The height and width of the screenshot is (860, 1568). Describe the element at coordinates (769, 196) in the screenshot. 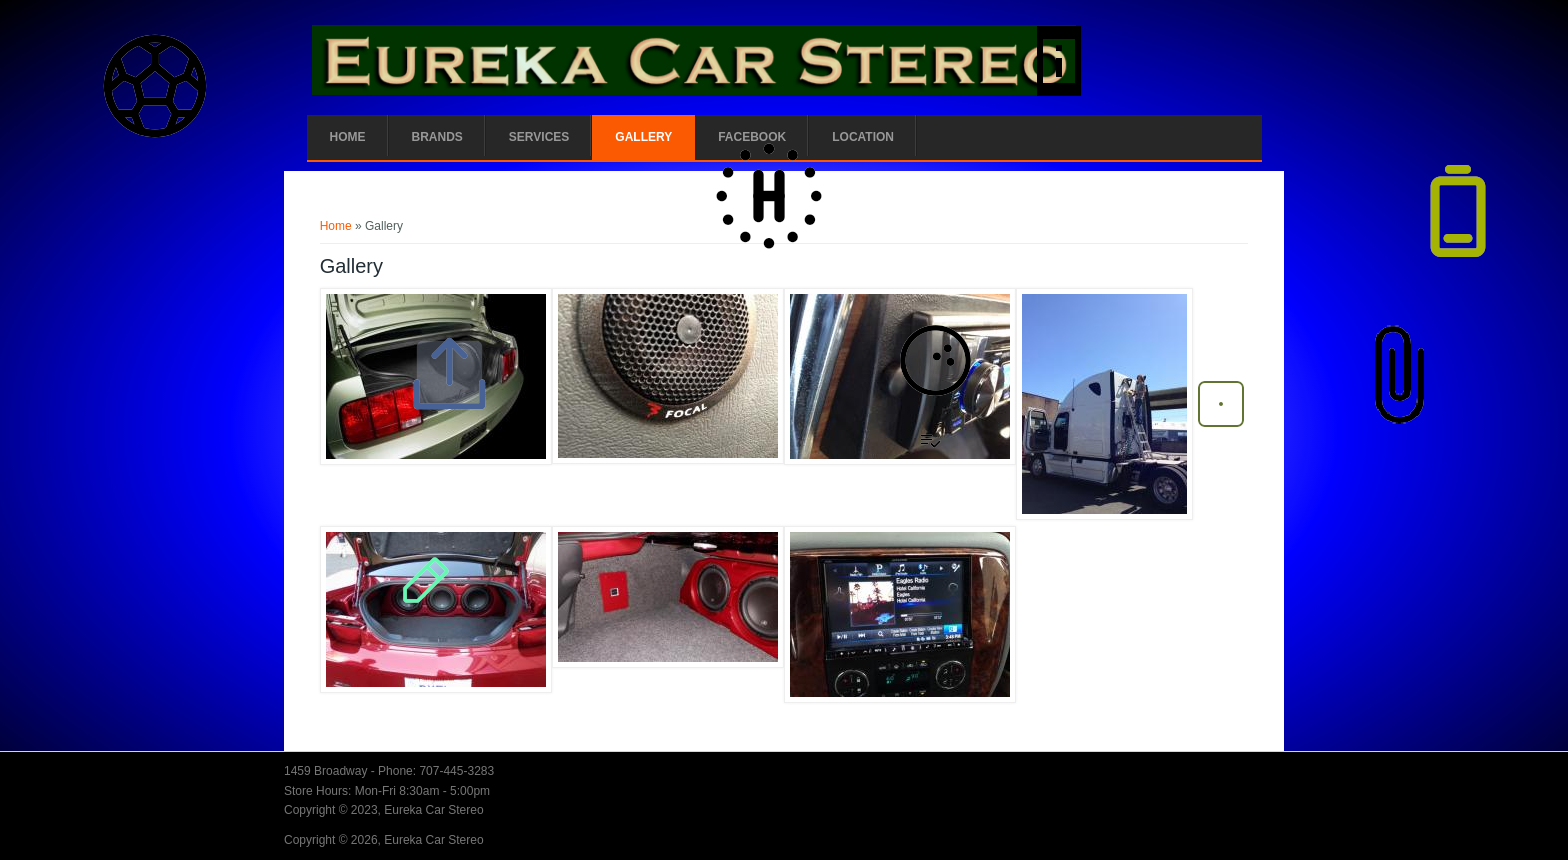

I see `indicates a pending or in-progress hospital/health service` at that location.